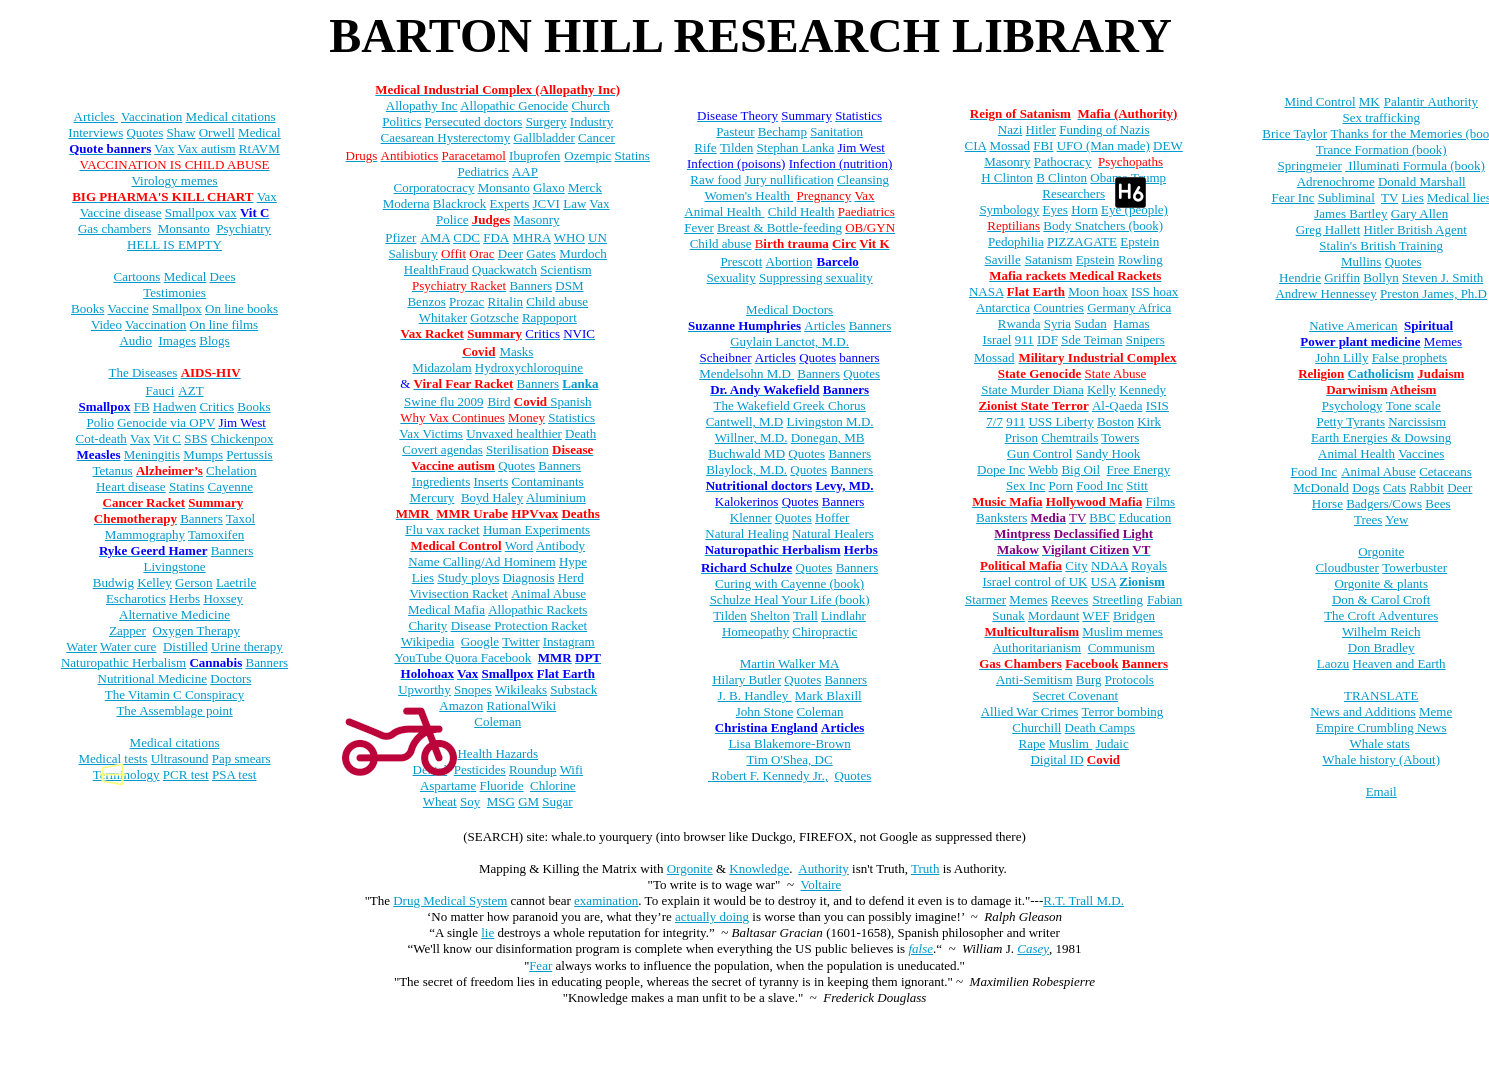 The image size is (1489, 1088). What do you see at coordinates (112, 774) in the screenshot?
I see `adjust perspective or viewing angle` at bounding box center [112, 774].